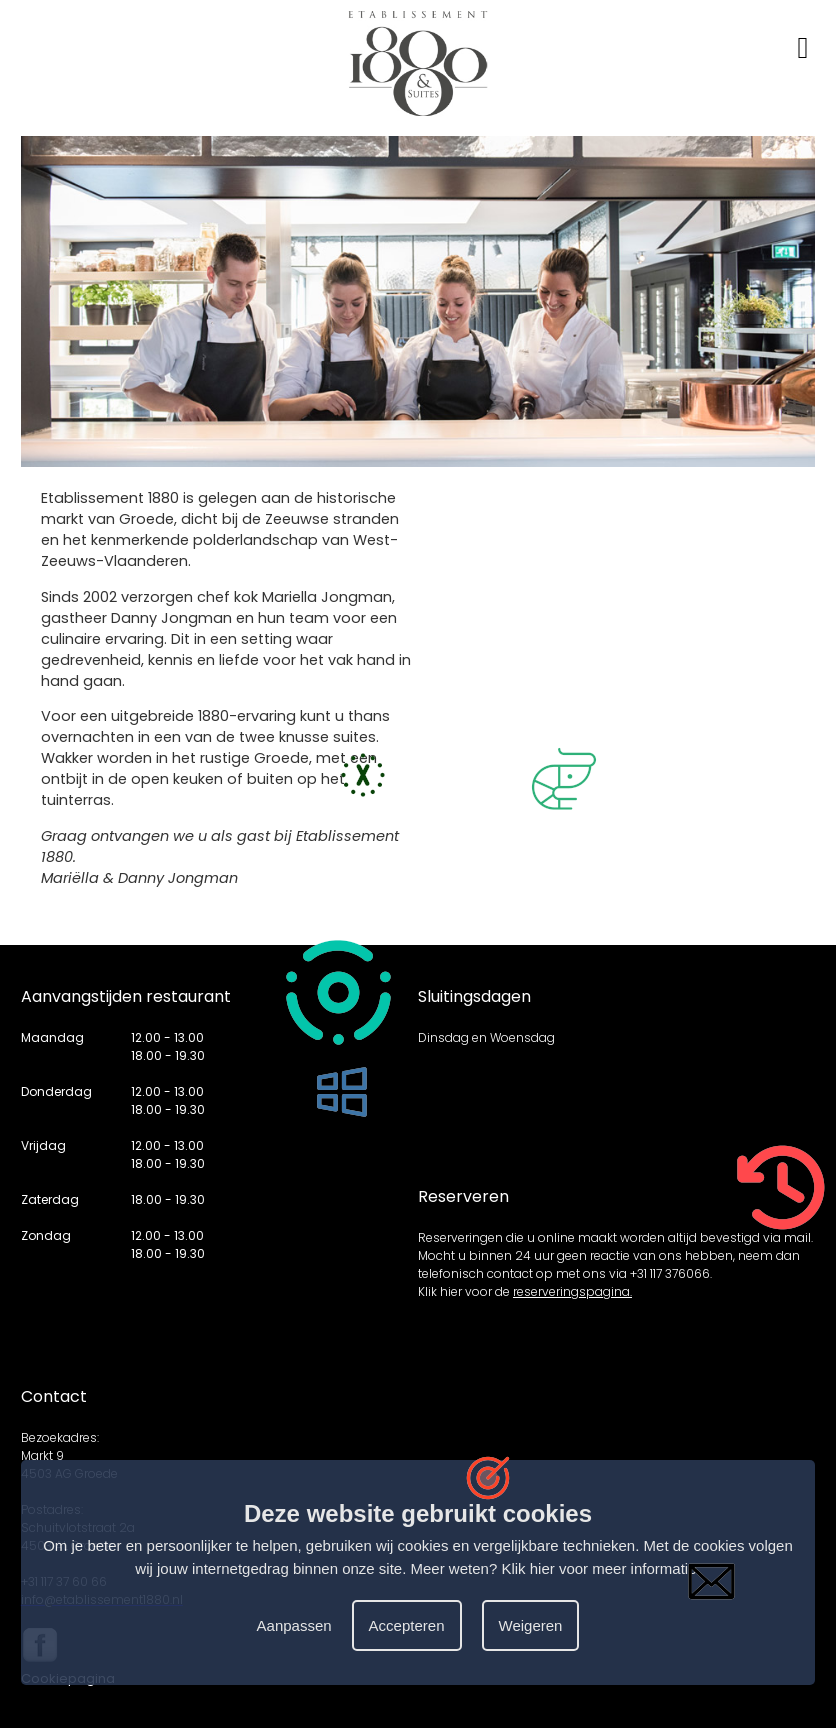  Describe the element at coordinates (782, 1187) in the screenshot. I see `view history or recent activity` at that location.